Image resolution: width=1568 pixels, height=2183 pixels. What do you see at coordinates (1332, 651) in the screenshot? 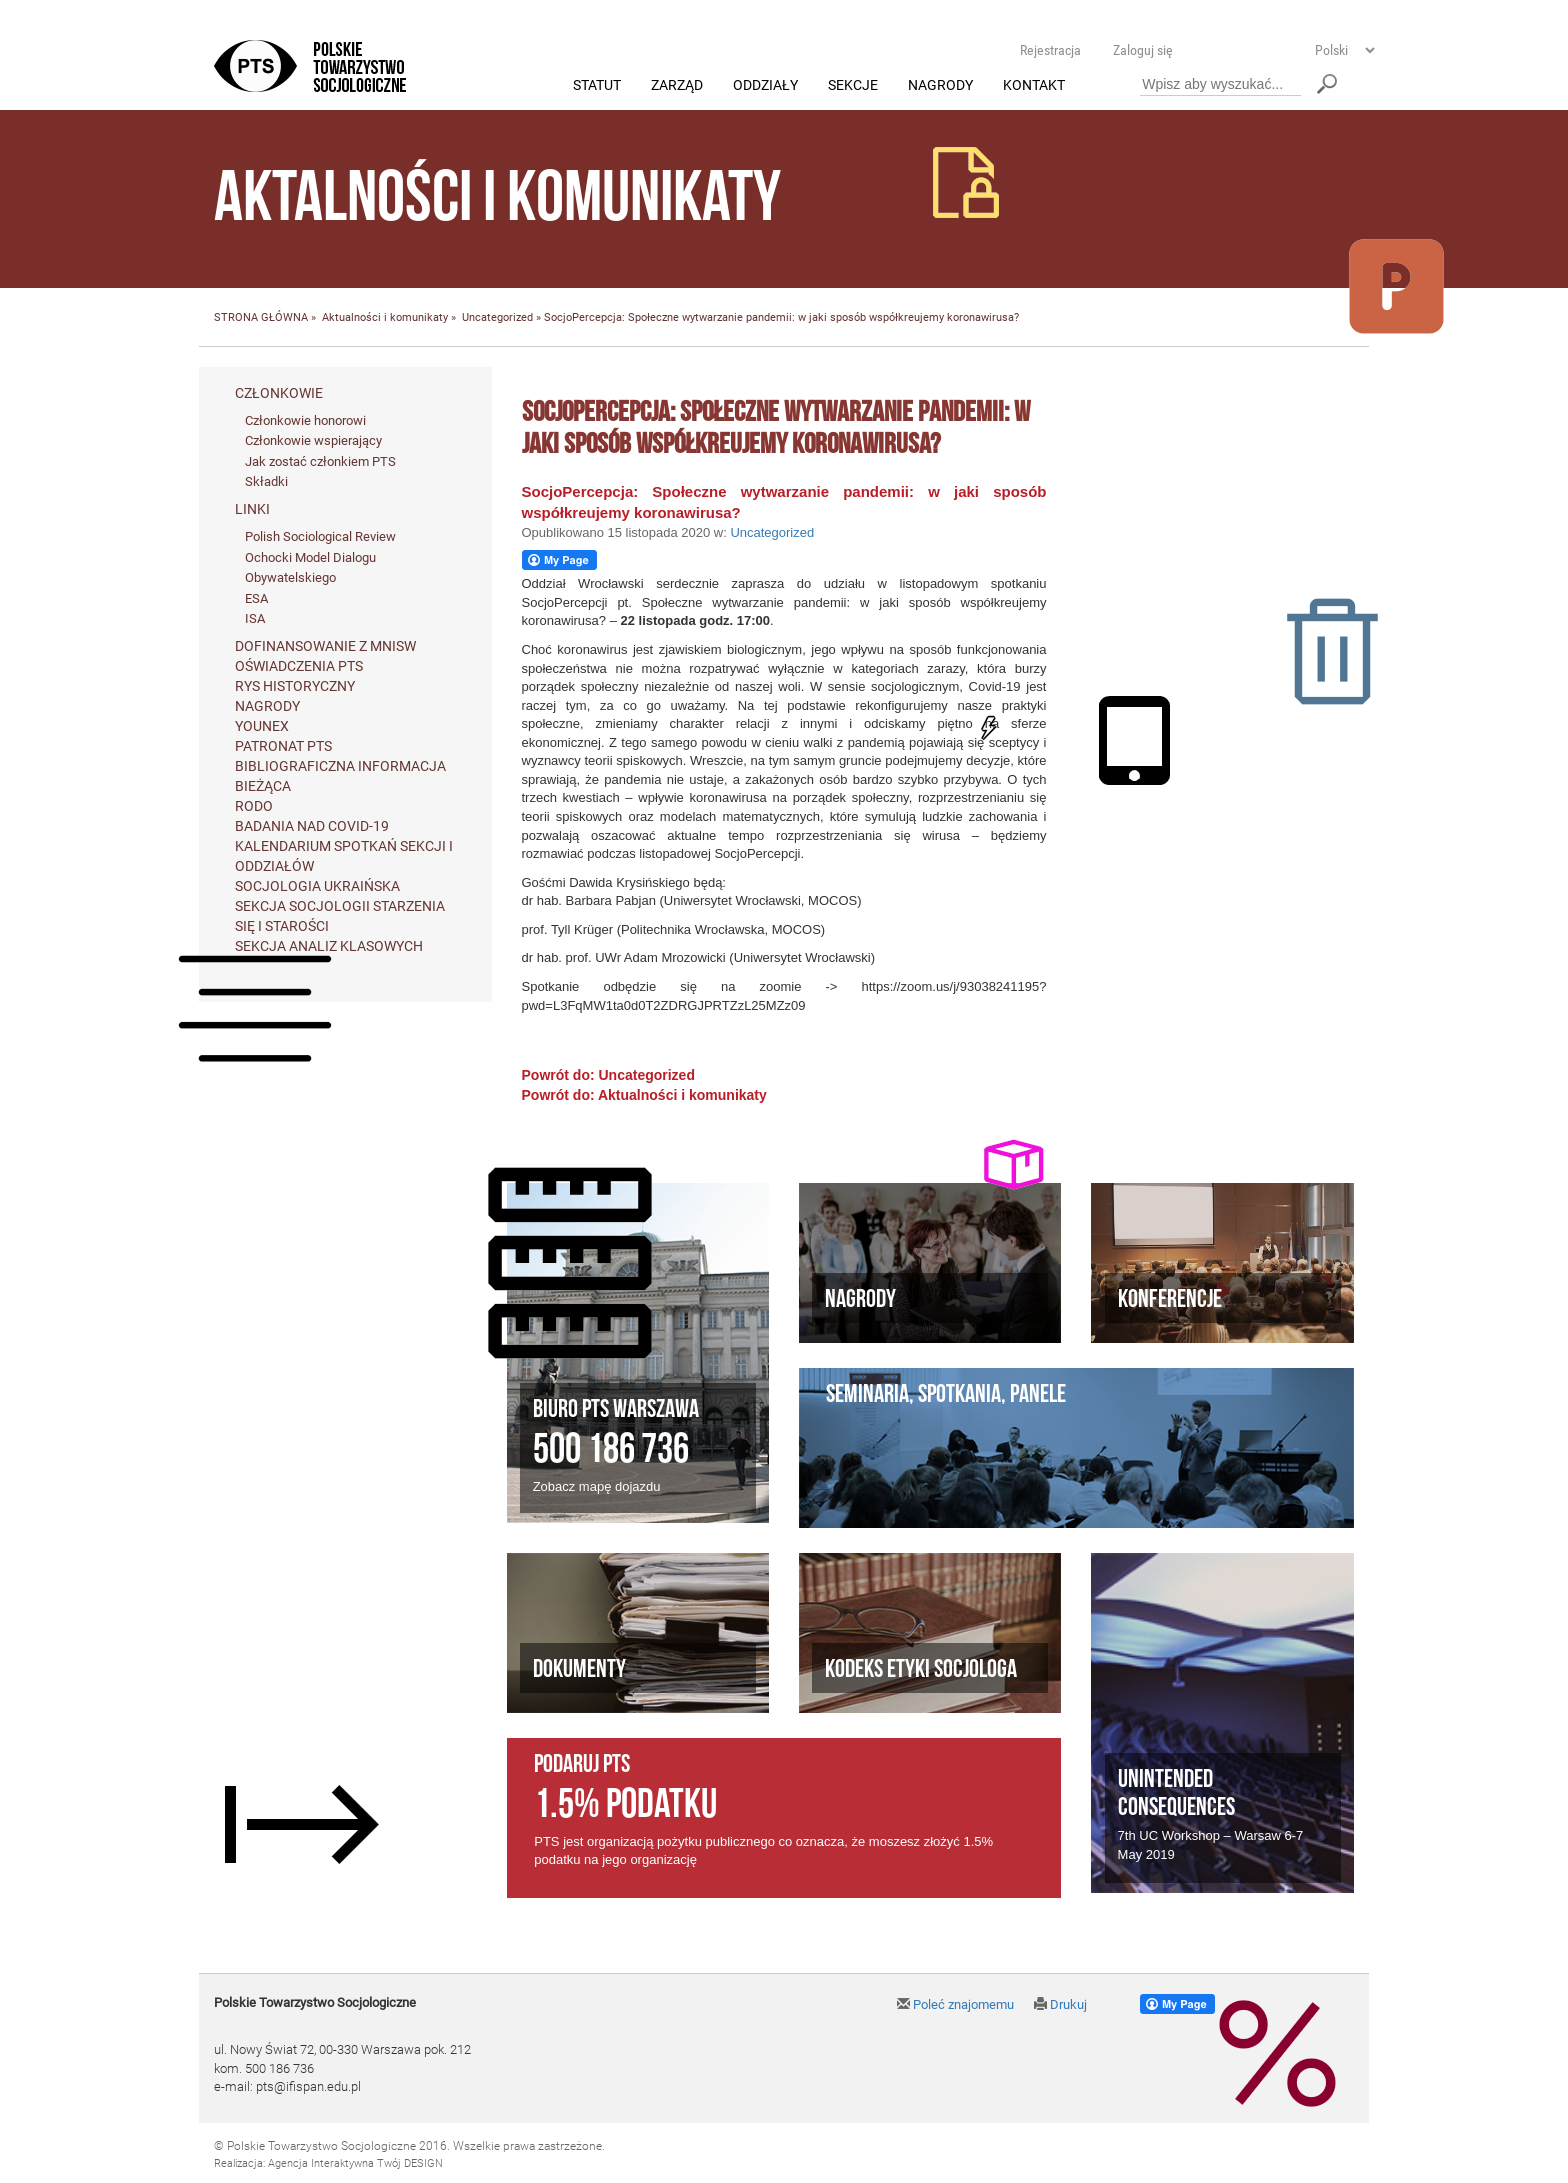
I see `delete selected item` at bounding box center [1332, 651].